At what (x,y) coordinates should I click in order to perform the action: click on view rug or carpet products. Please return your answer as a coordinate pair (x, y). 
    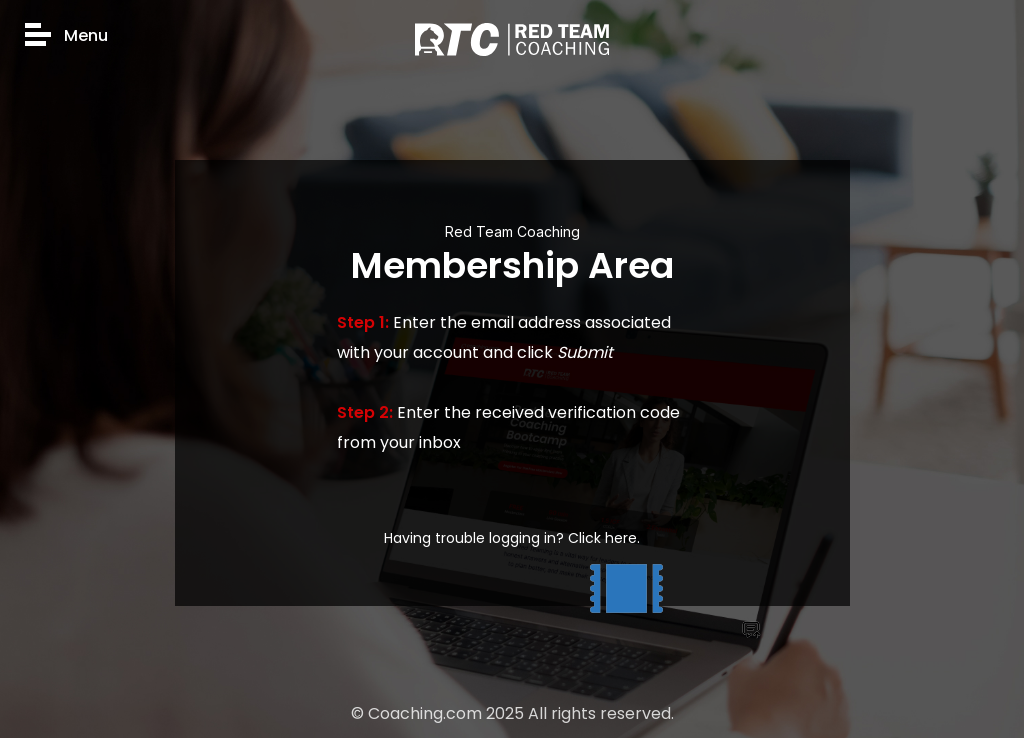
    Looking at the image, I should click on (626, 588).